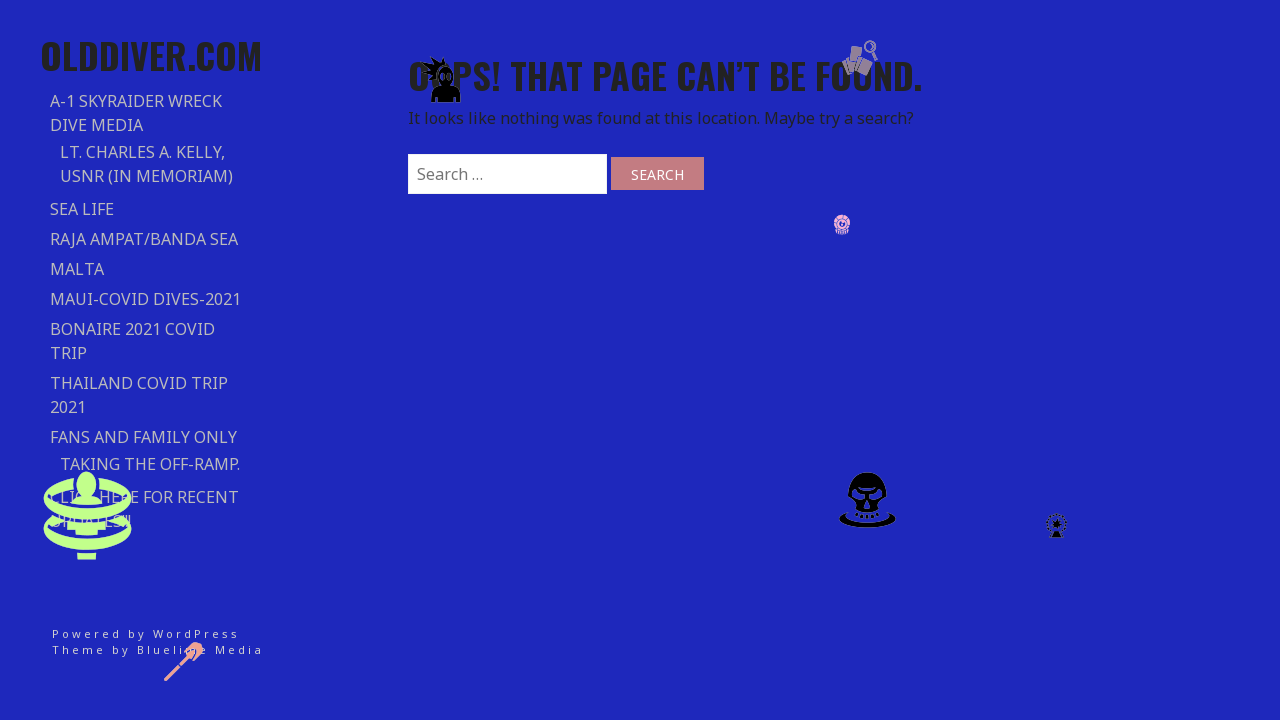 This screenshot has height=720, width=1280. I want to click on summon or activate a beholder creature, so click(842, 225).